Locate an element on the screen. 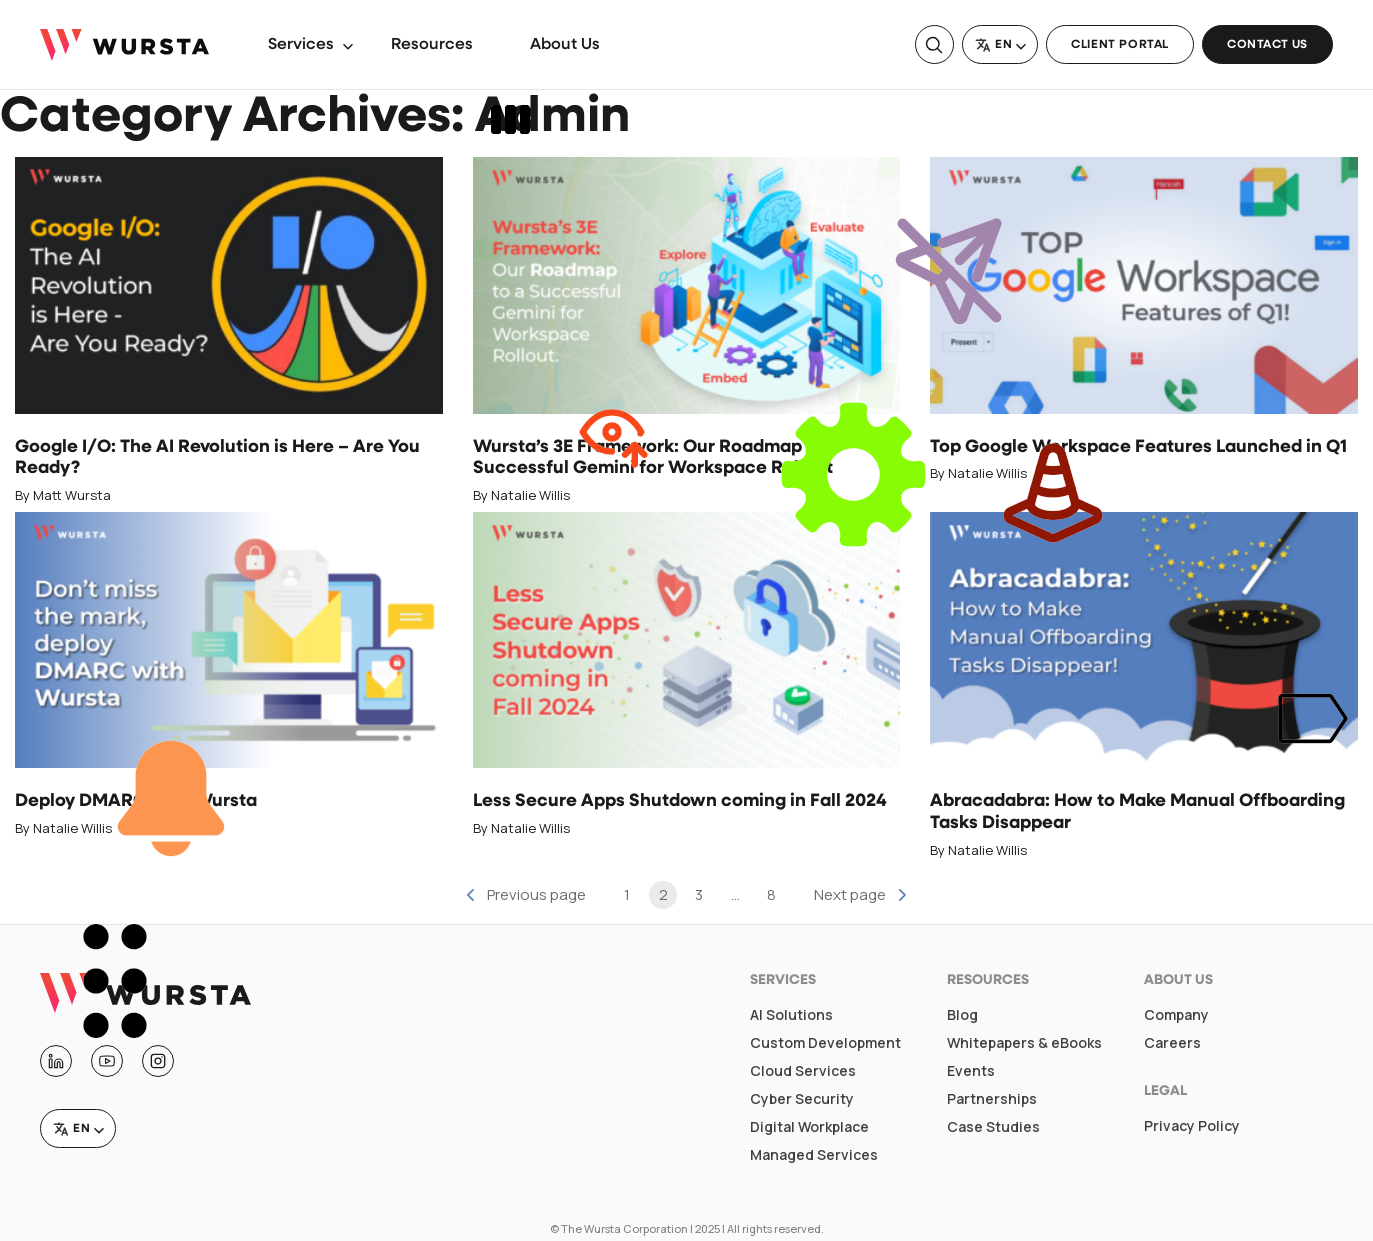 This screenshot has height=1241, width=1373. switch to week view in calendar is located at coordinates (511, 119).